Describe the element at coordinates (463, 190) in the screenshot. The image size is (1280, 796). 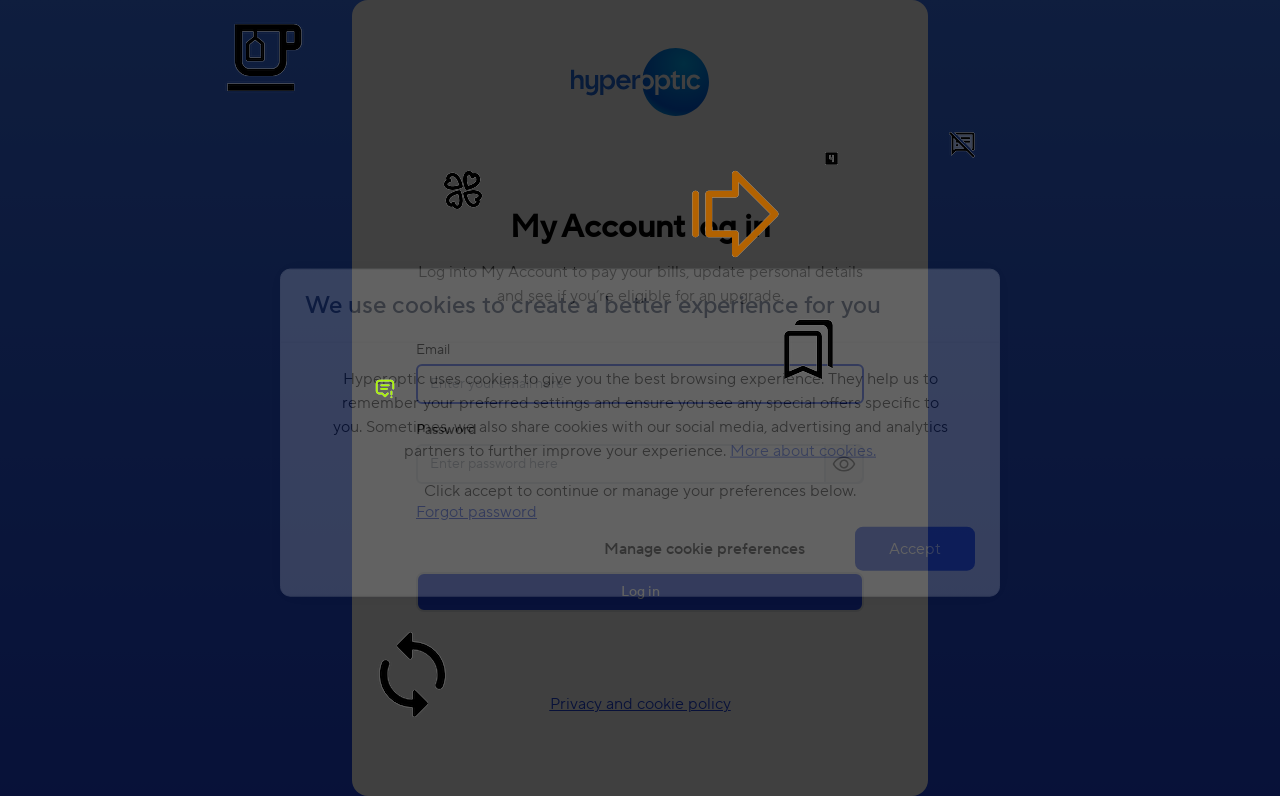
I see `link to 4chan website or community` at that location.